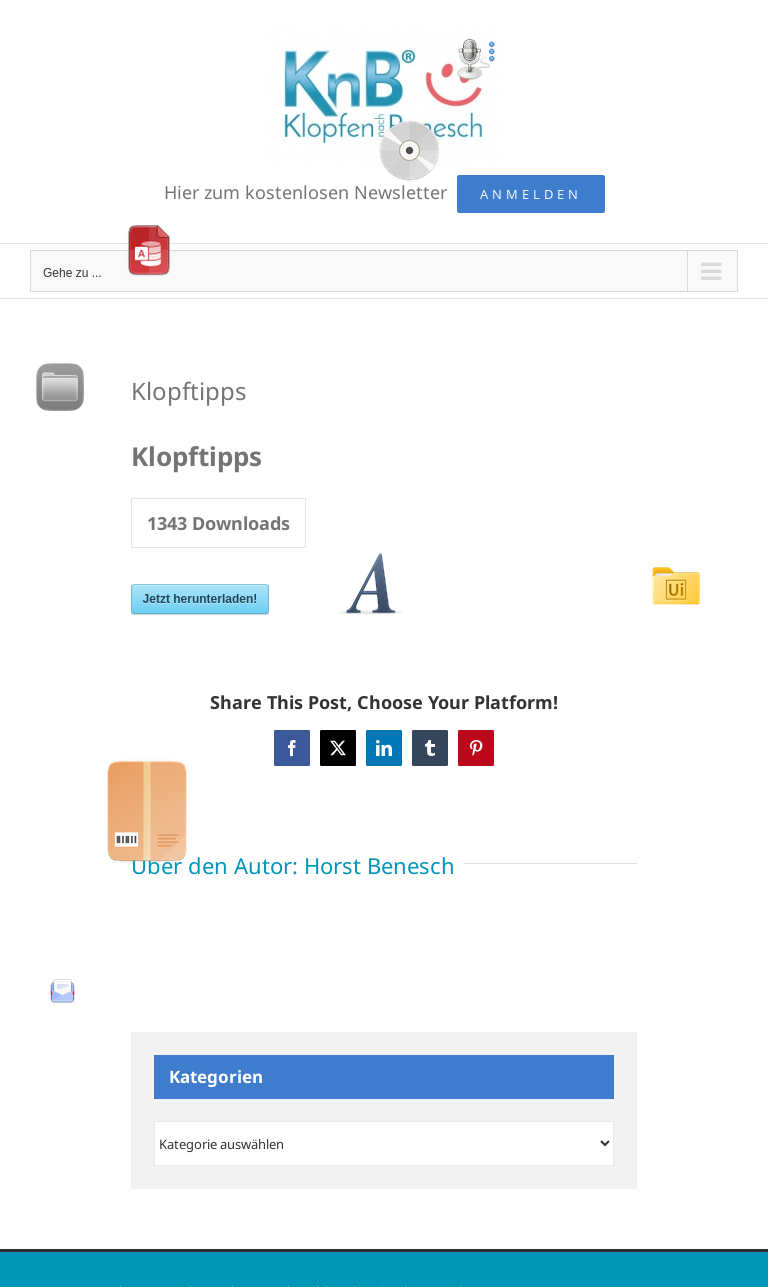 Image resolution: width=768 pixels, height=1287 pixels. What do you see at coordinates (676, 587) in the screenshot?
I see `open UiPath project files folder` at bounding box center [676, 587].